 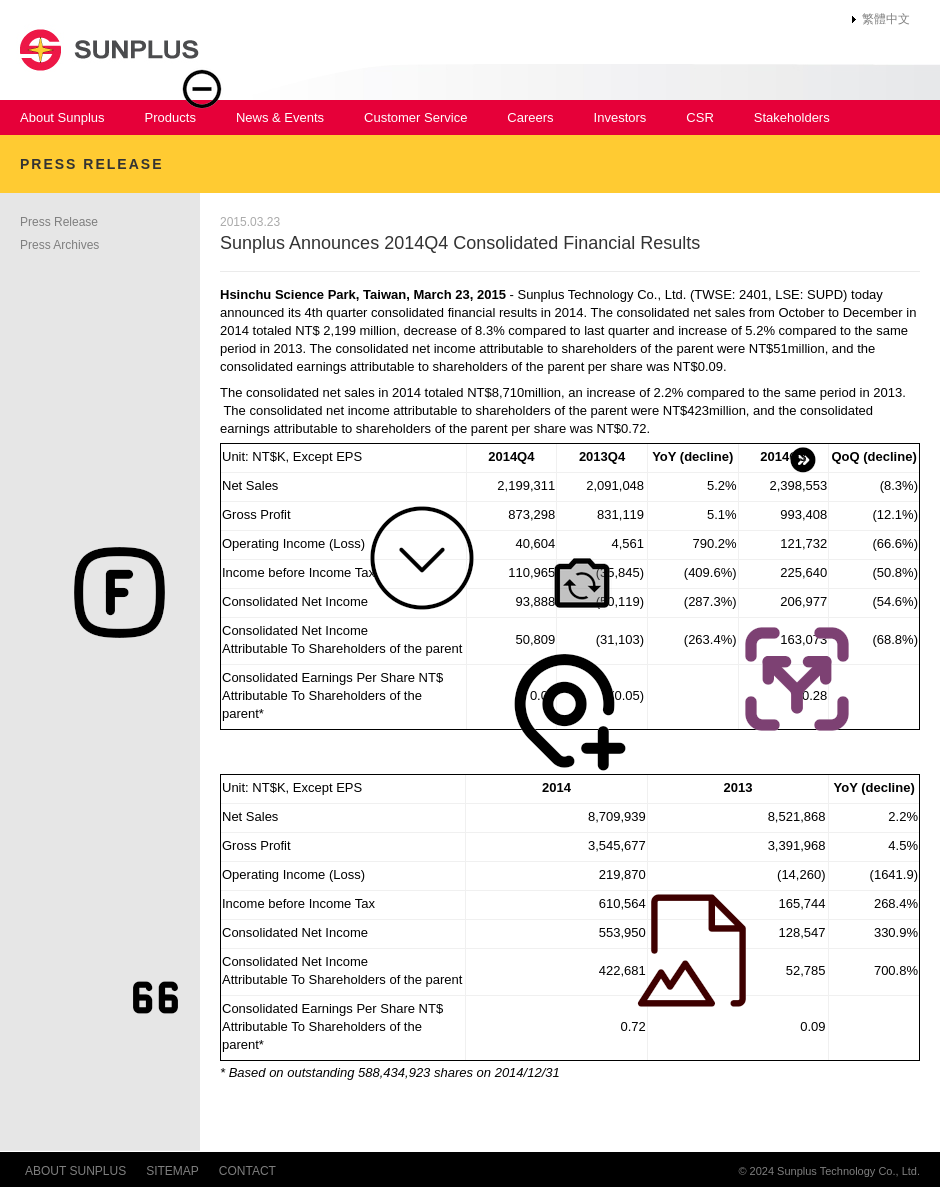 What do you see at coordinates (698, 950) in the screenshot?
I see `view image file` at bounding box center [698, 950].